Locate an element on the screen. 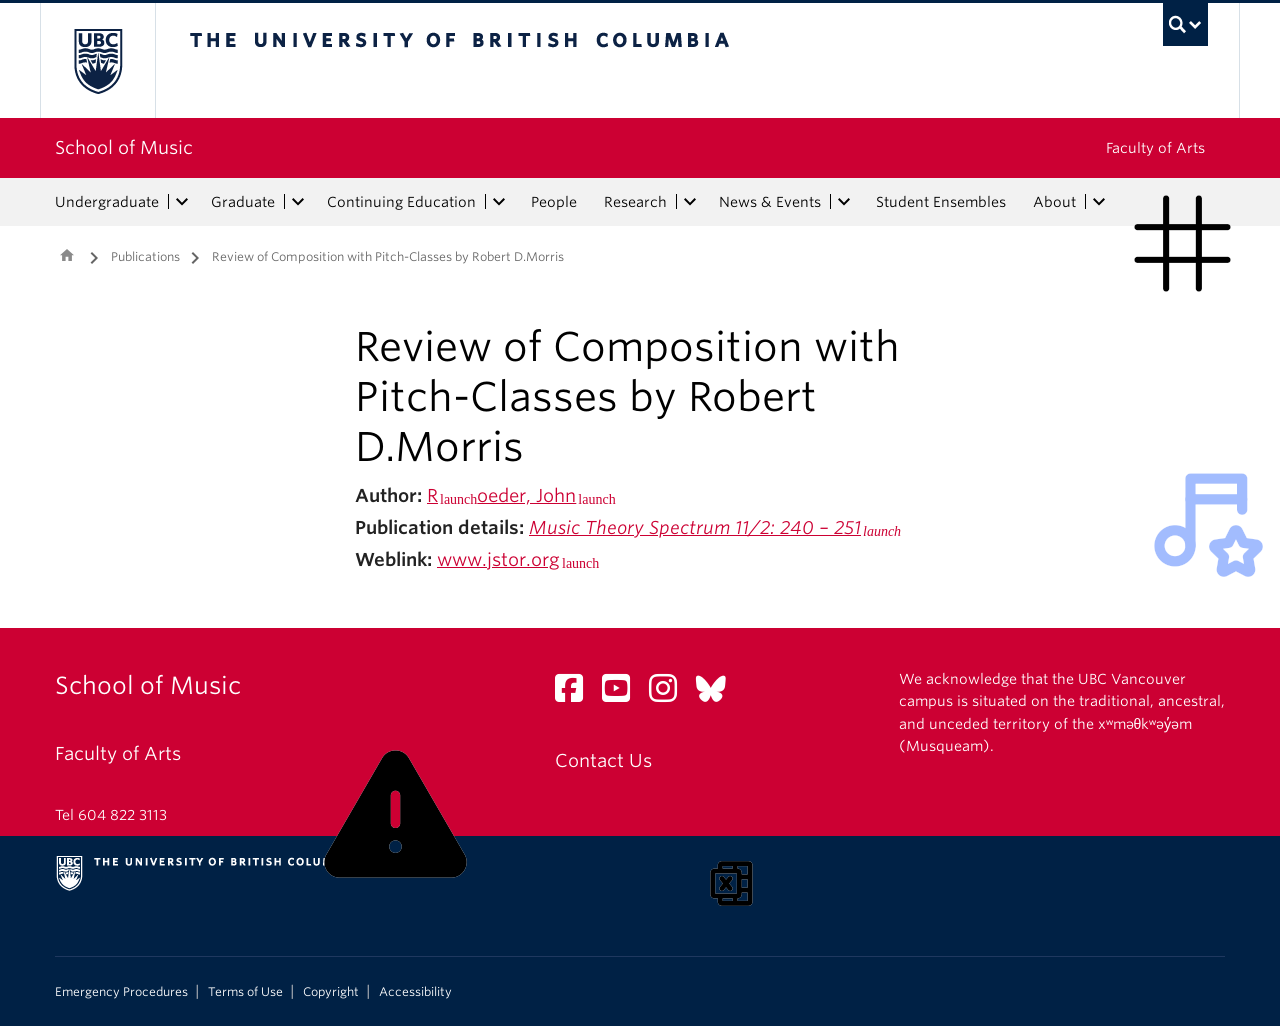 This screenshot has height=1026, width=1280. view or browse hashtags is located at coordinates (1182, 243).